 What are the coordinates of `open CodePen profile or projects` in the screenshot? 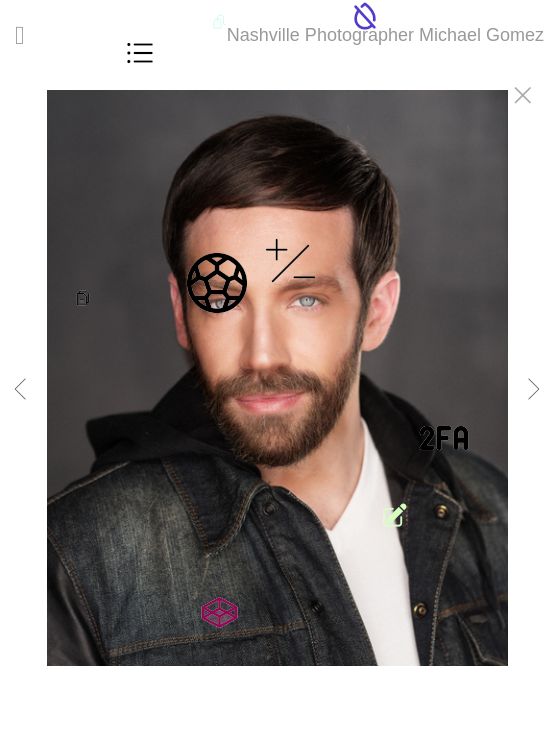 It's located at (219, 612).